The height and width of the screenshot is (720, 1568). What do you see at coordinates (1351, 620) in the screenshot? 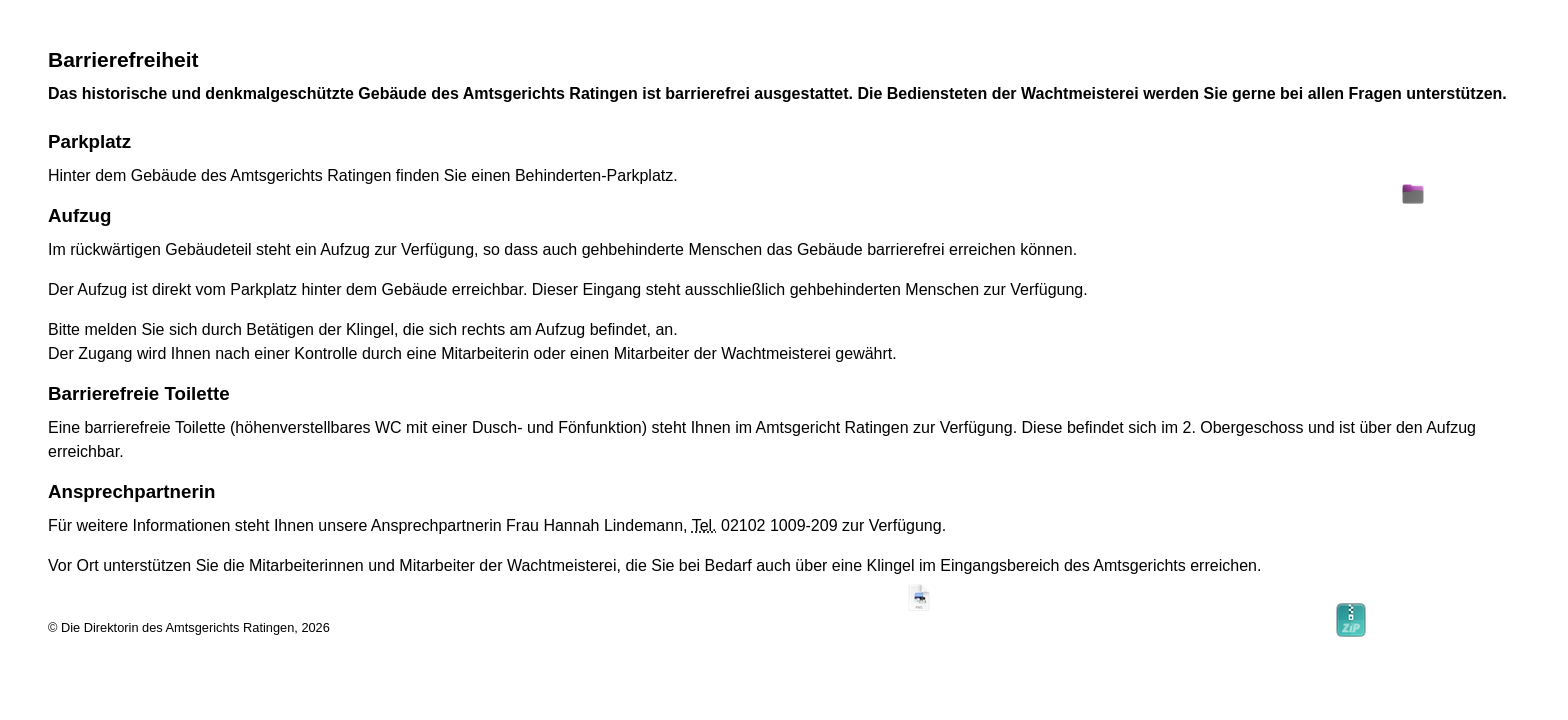
I see `a compressed zip file` at bounding box center [1351, 620].